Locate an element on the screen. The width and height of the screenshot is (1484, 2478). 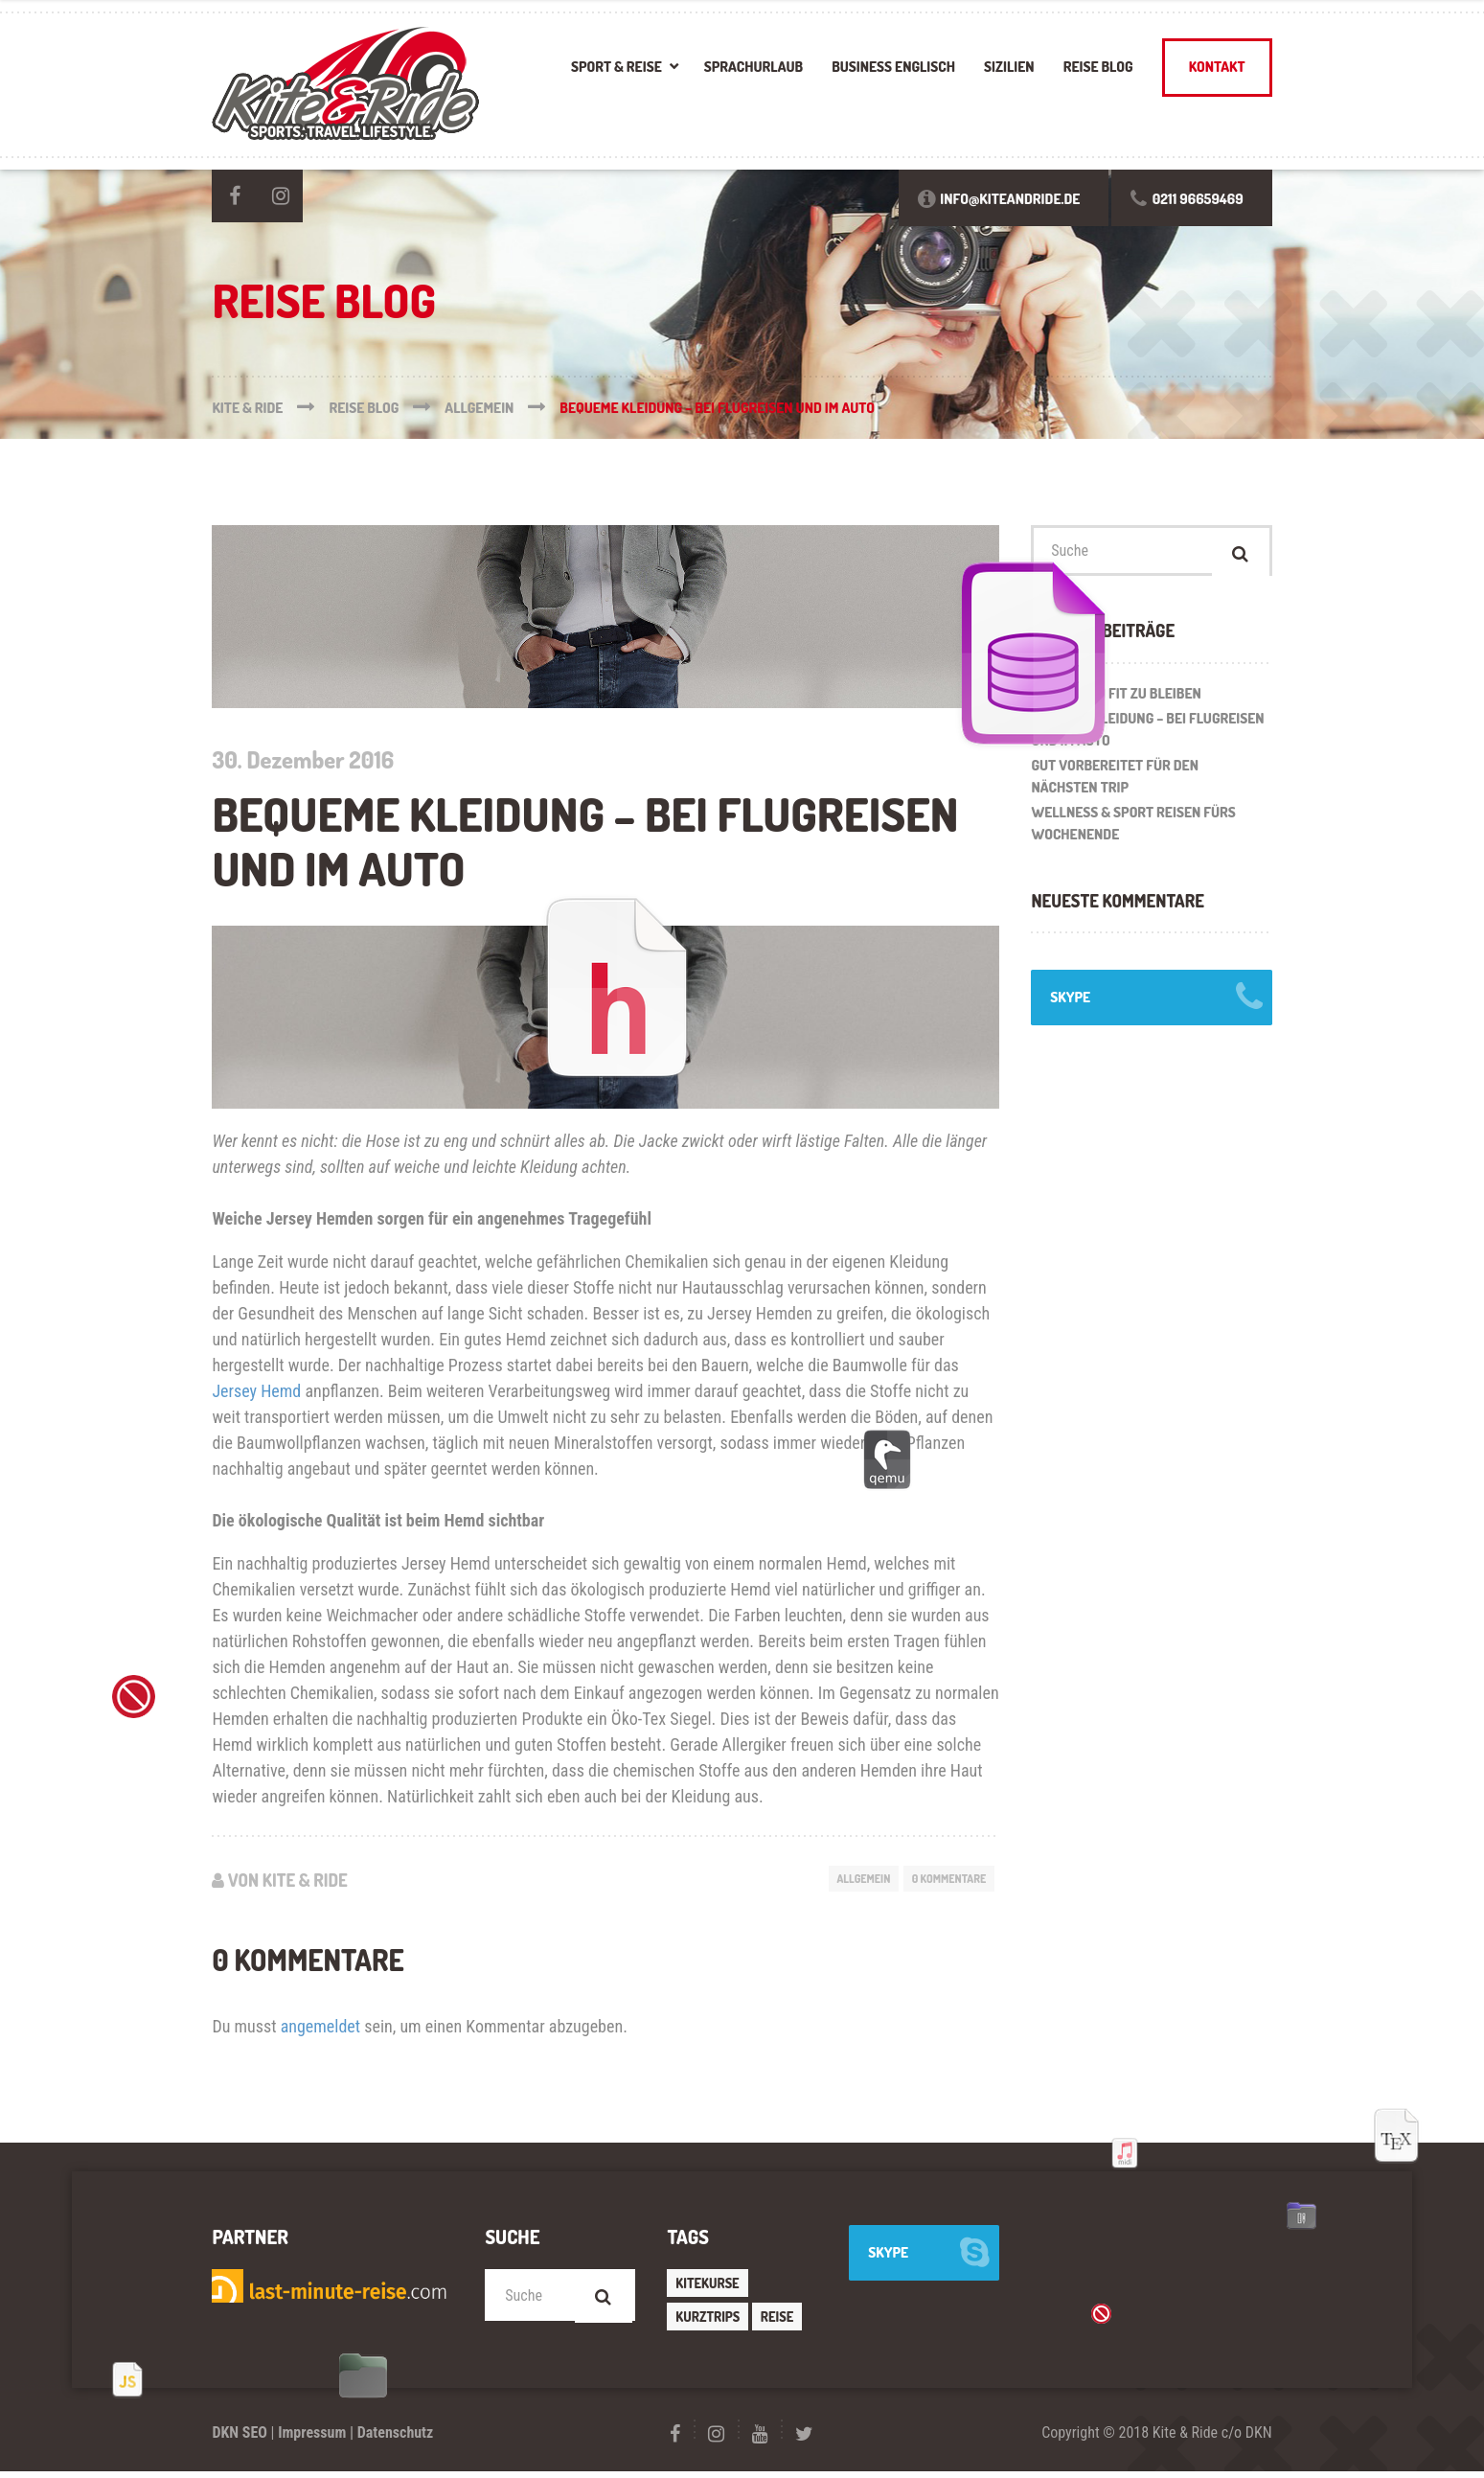
clear or delete text from an input field is located at coordinates (133, 1696).